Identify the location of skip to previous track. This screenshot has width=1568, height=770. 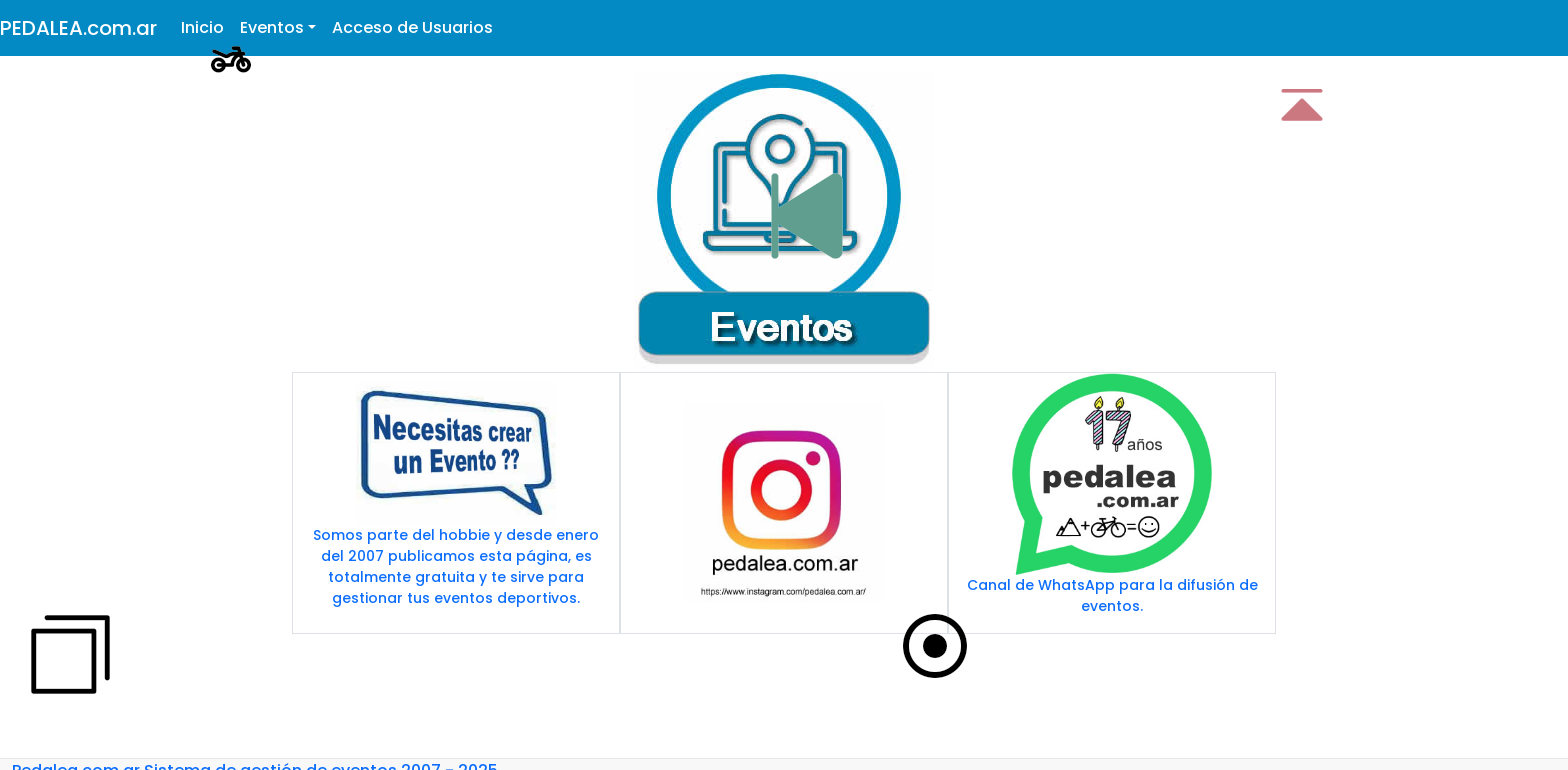
(807, 216).